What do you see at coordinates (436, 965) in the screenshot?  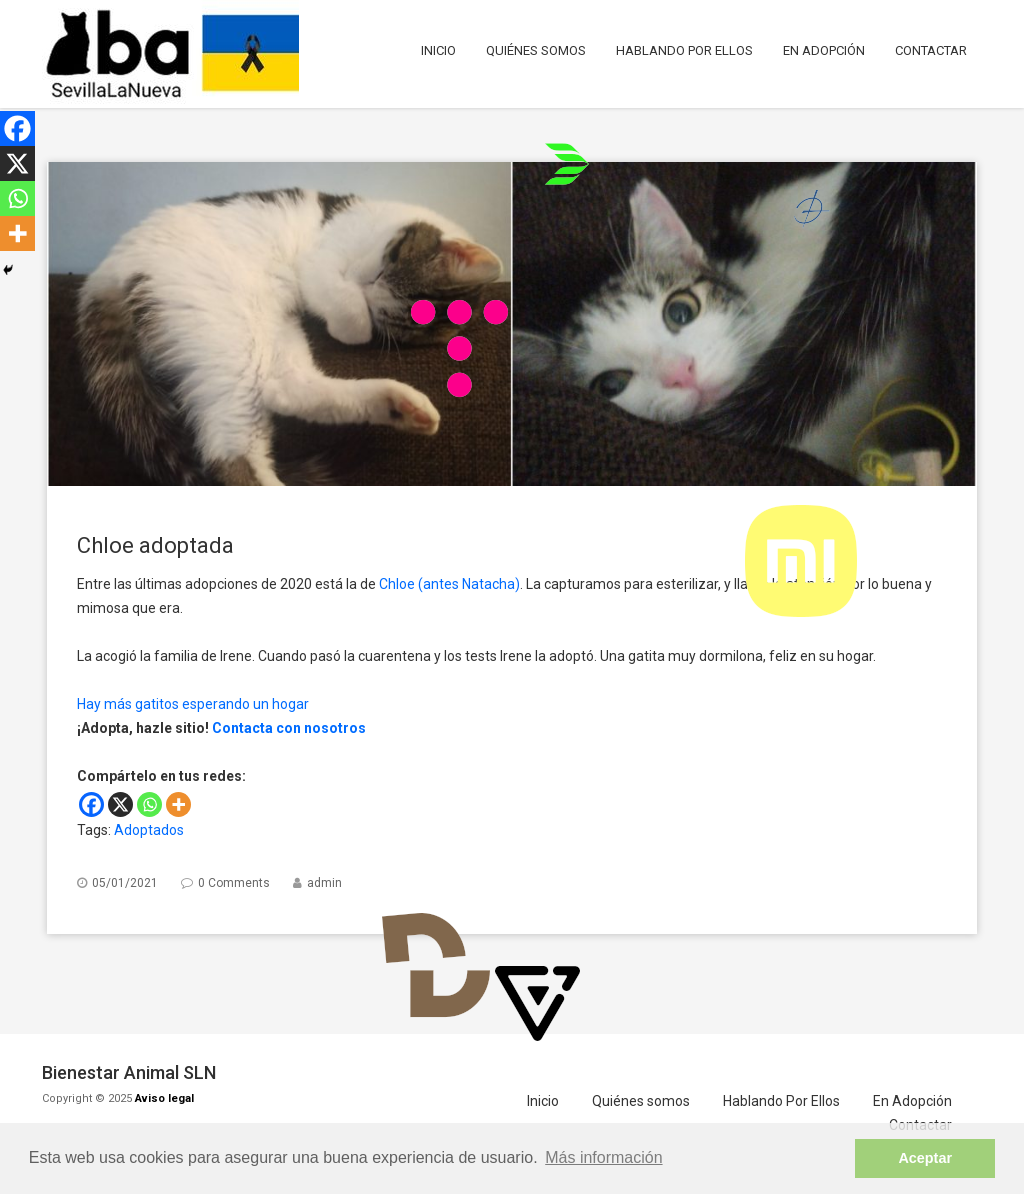 I see `open Decap CMS dashboard` at bounding box center [436, 965].